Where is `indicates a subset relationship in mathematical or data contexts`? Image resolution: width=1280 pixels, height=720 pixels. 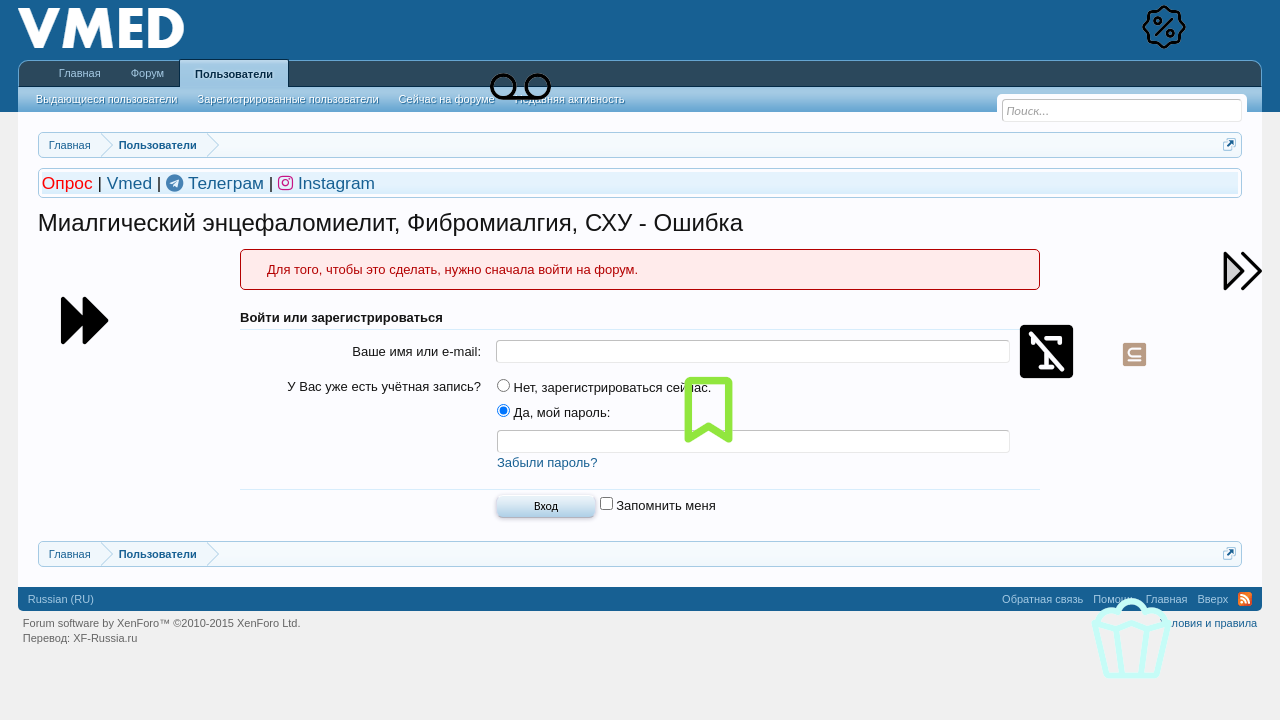
indicates a subset relationship in mathematical or data contexts is located at coordinates (1134, 354).